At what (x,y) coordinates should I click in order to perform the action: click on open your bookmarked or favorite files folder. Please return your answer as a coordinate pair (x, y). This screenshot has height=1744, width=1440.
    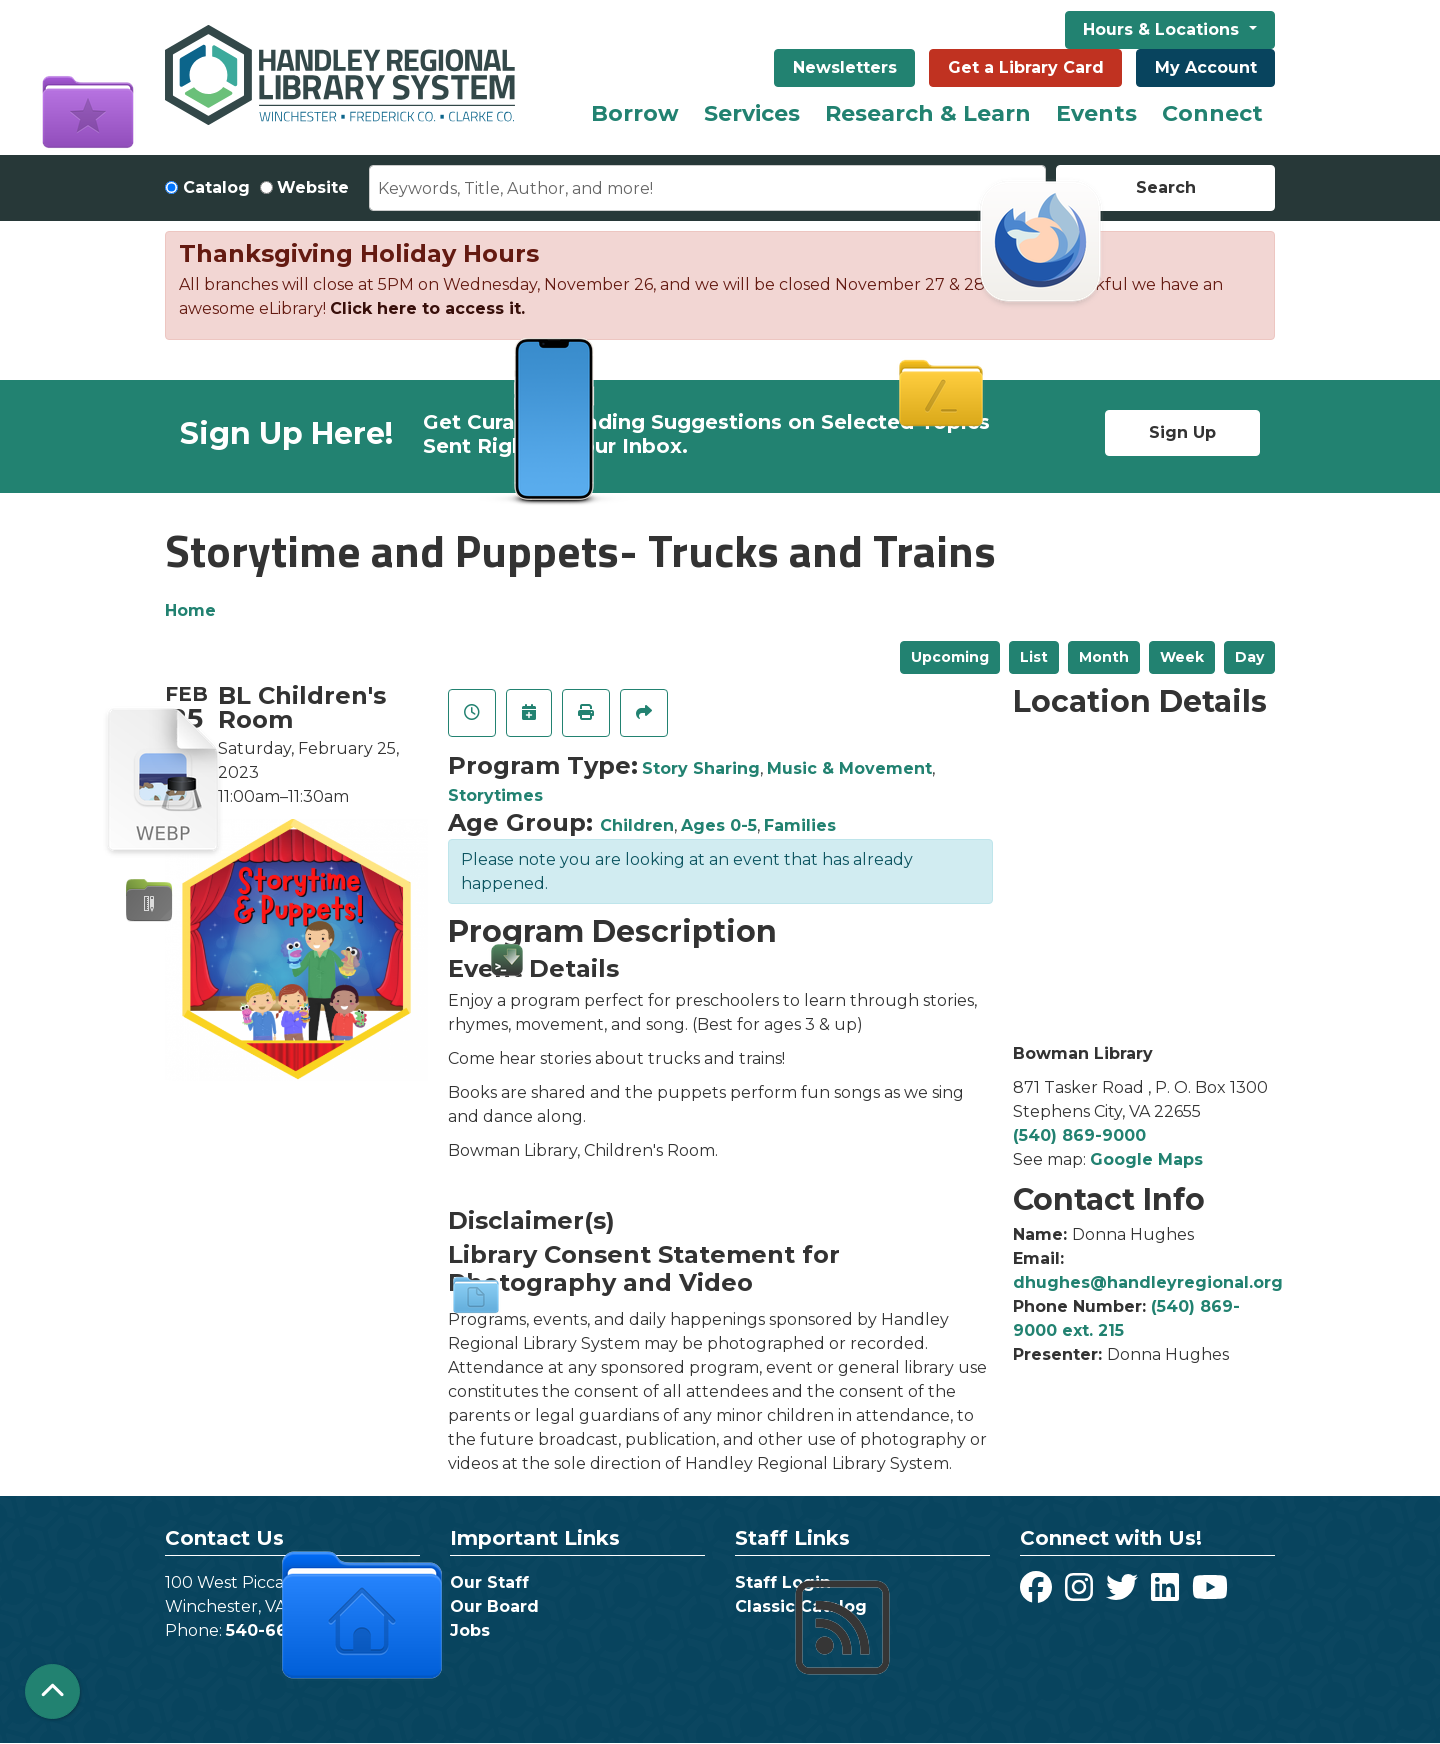
    Looking at the image, I should click on (88, 112).